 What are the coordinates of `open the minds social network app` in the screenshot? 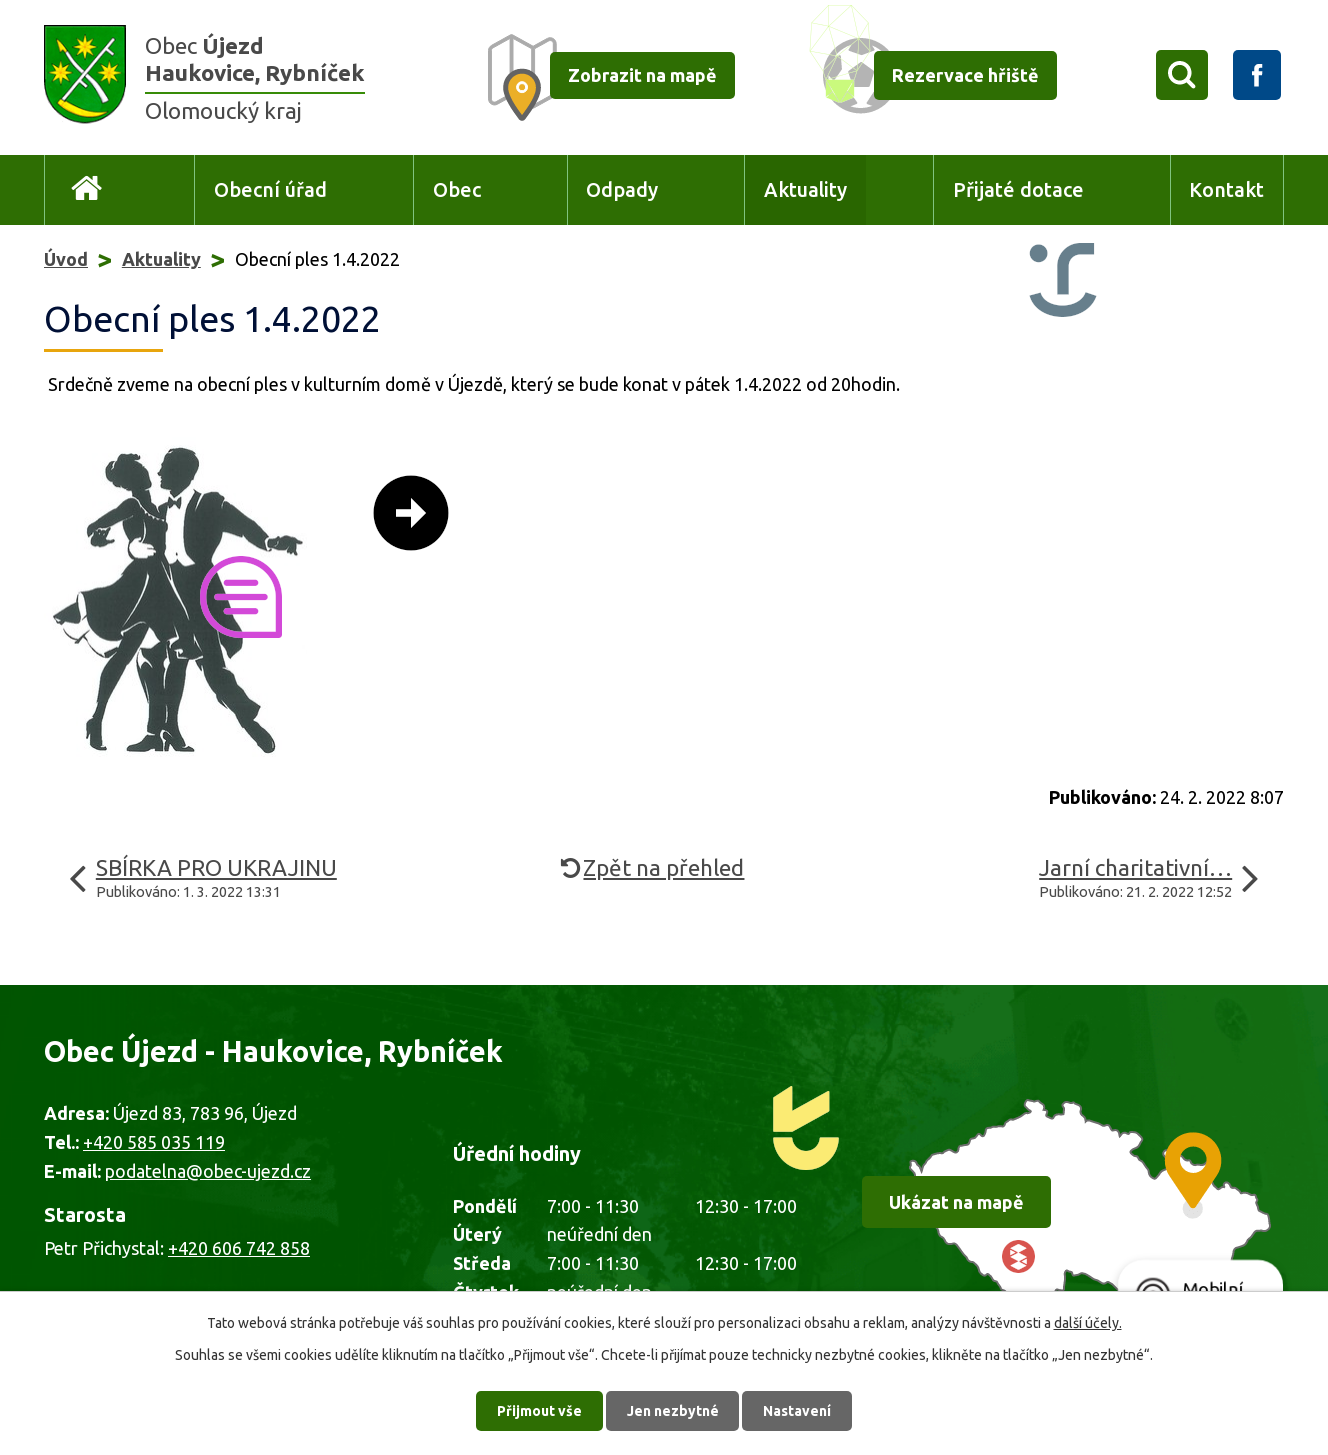 It's located at (840, 54).